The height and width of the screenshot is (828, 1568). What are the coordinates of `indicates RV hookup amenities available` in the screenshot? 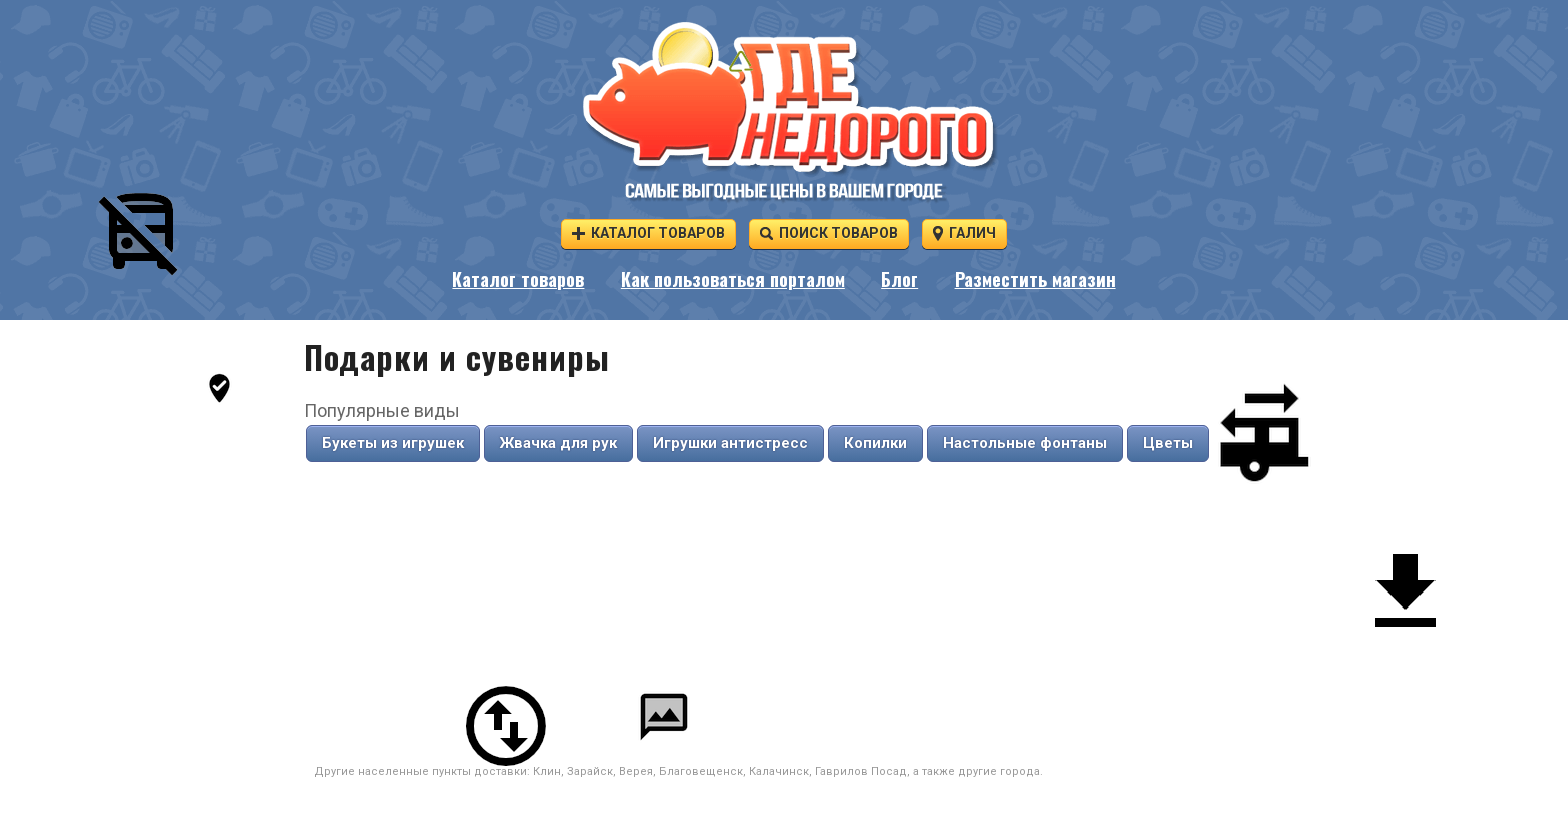 It's located at (1259, 432).